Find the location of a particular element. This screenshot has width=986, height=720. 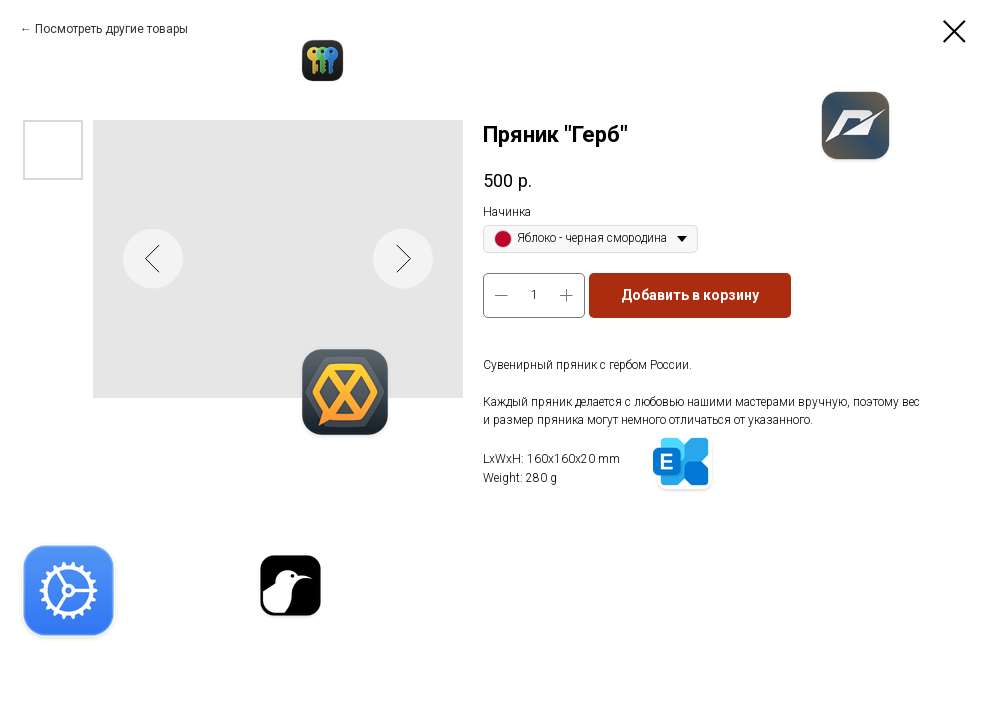

open hexchat irc client is located at coordinates (345, 392).